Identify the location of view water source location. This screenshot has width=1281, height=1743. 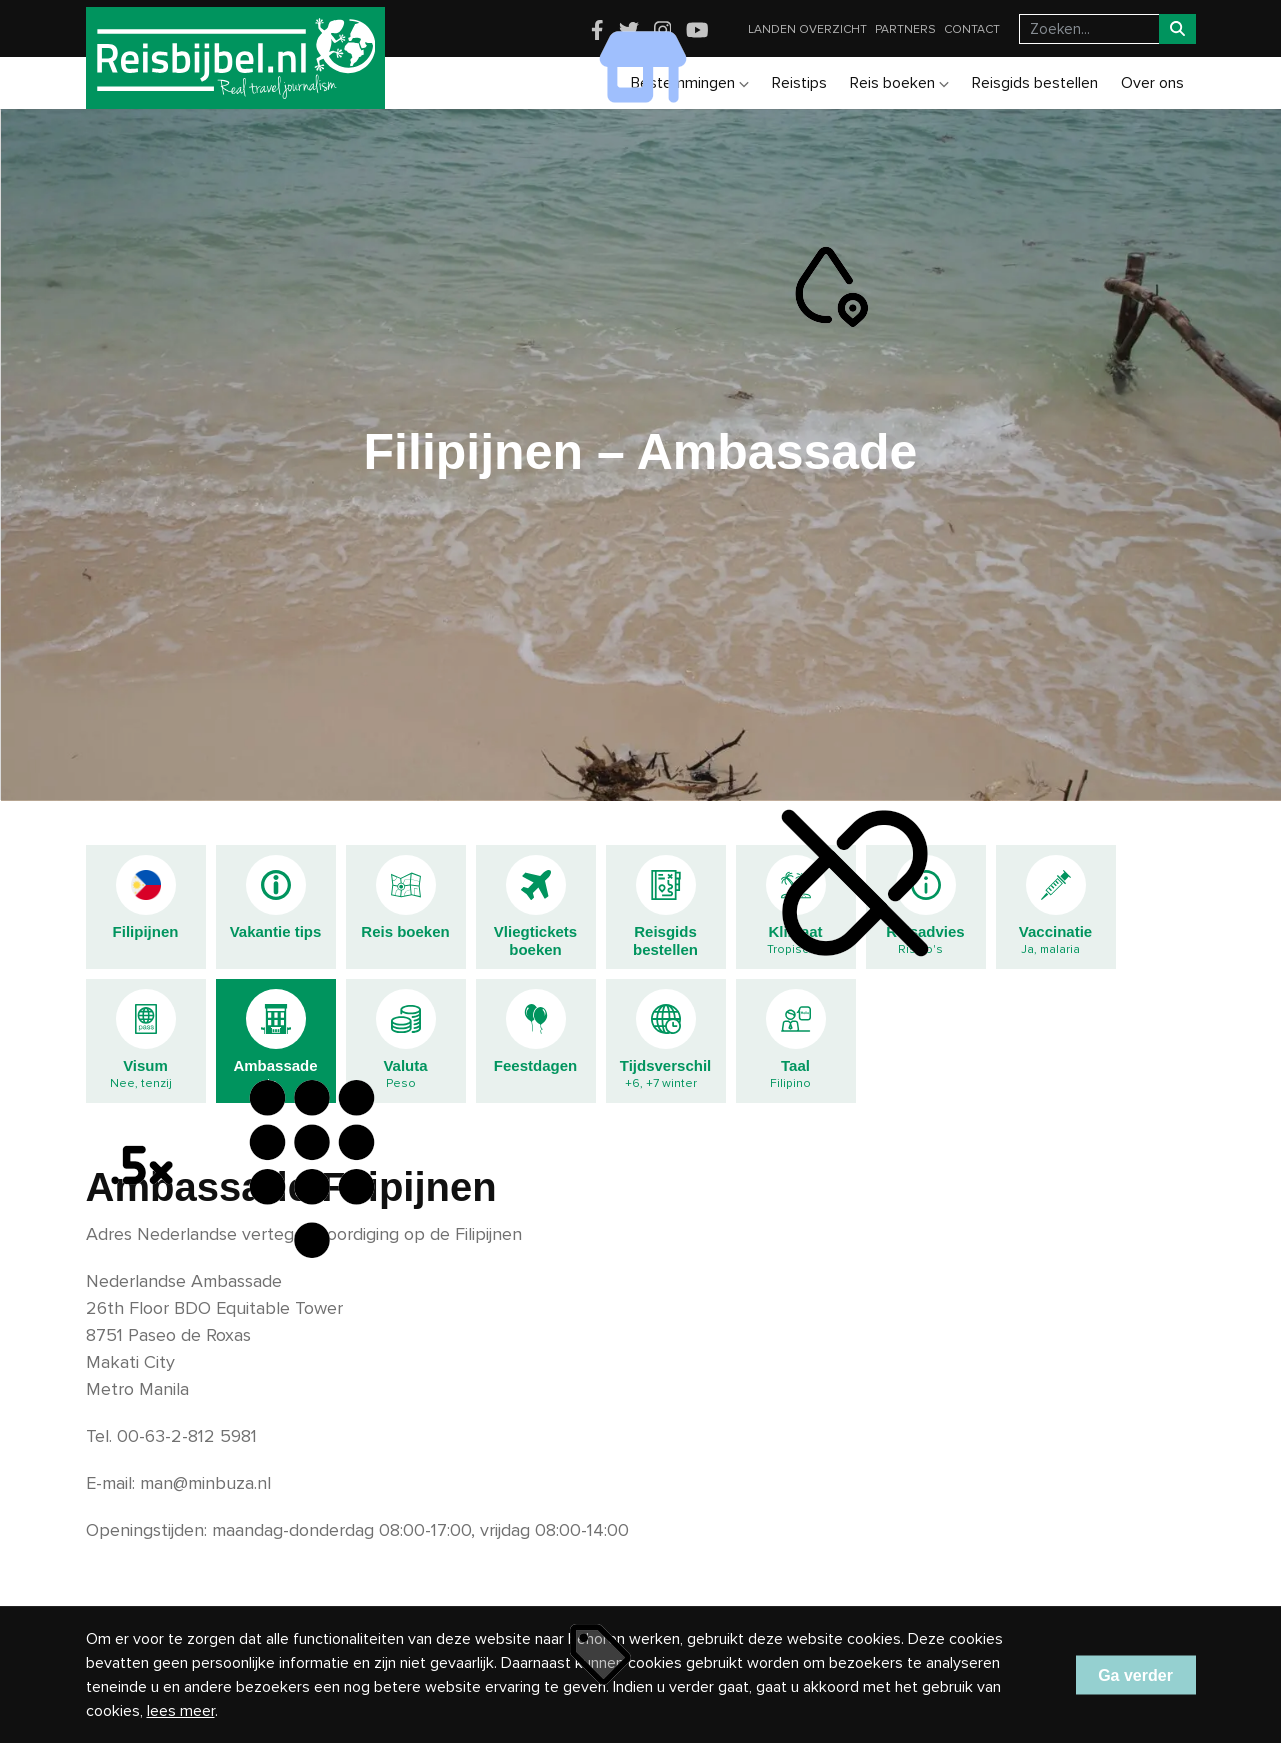
(826, 285).